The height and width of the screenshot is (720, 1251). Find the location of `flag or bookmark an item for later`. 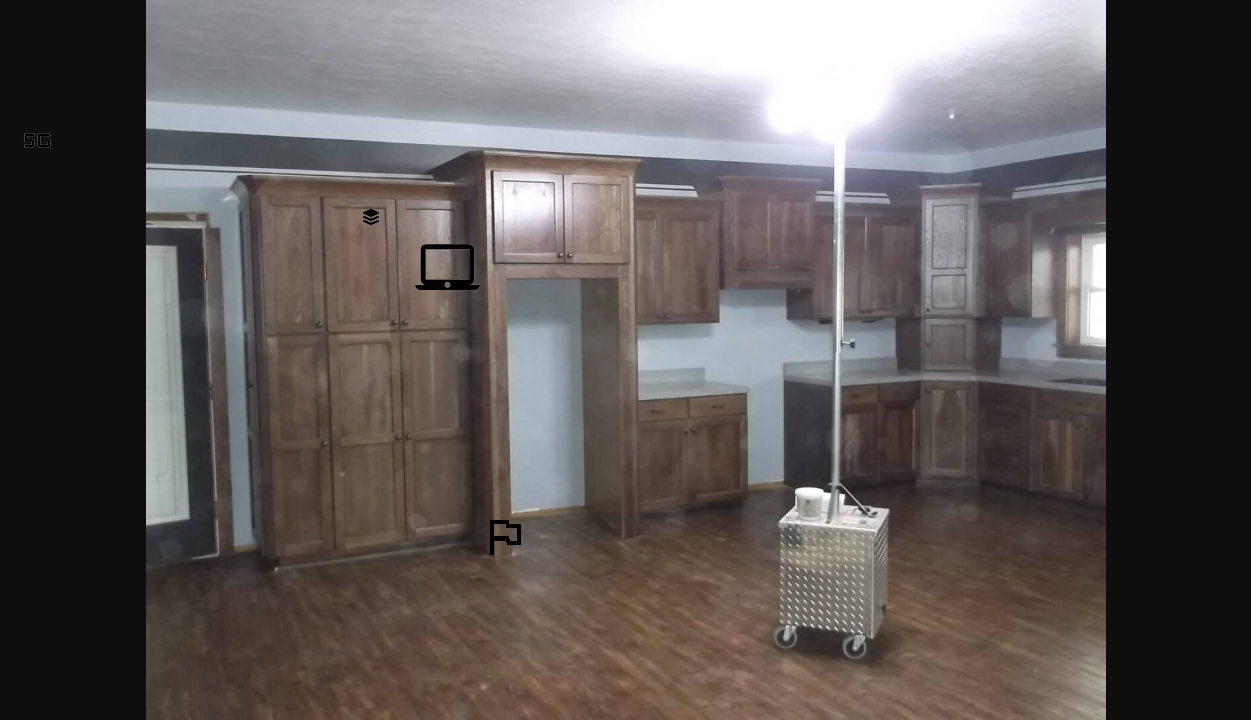

flag or bookmark an item for later is located at coordinates (504, 536).